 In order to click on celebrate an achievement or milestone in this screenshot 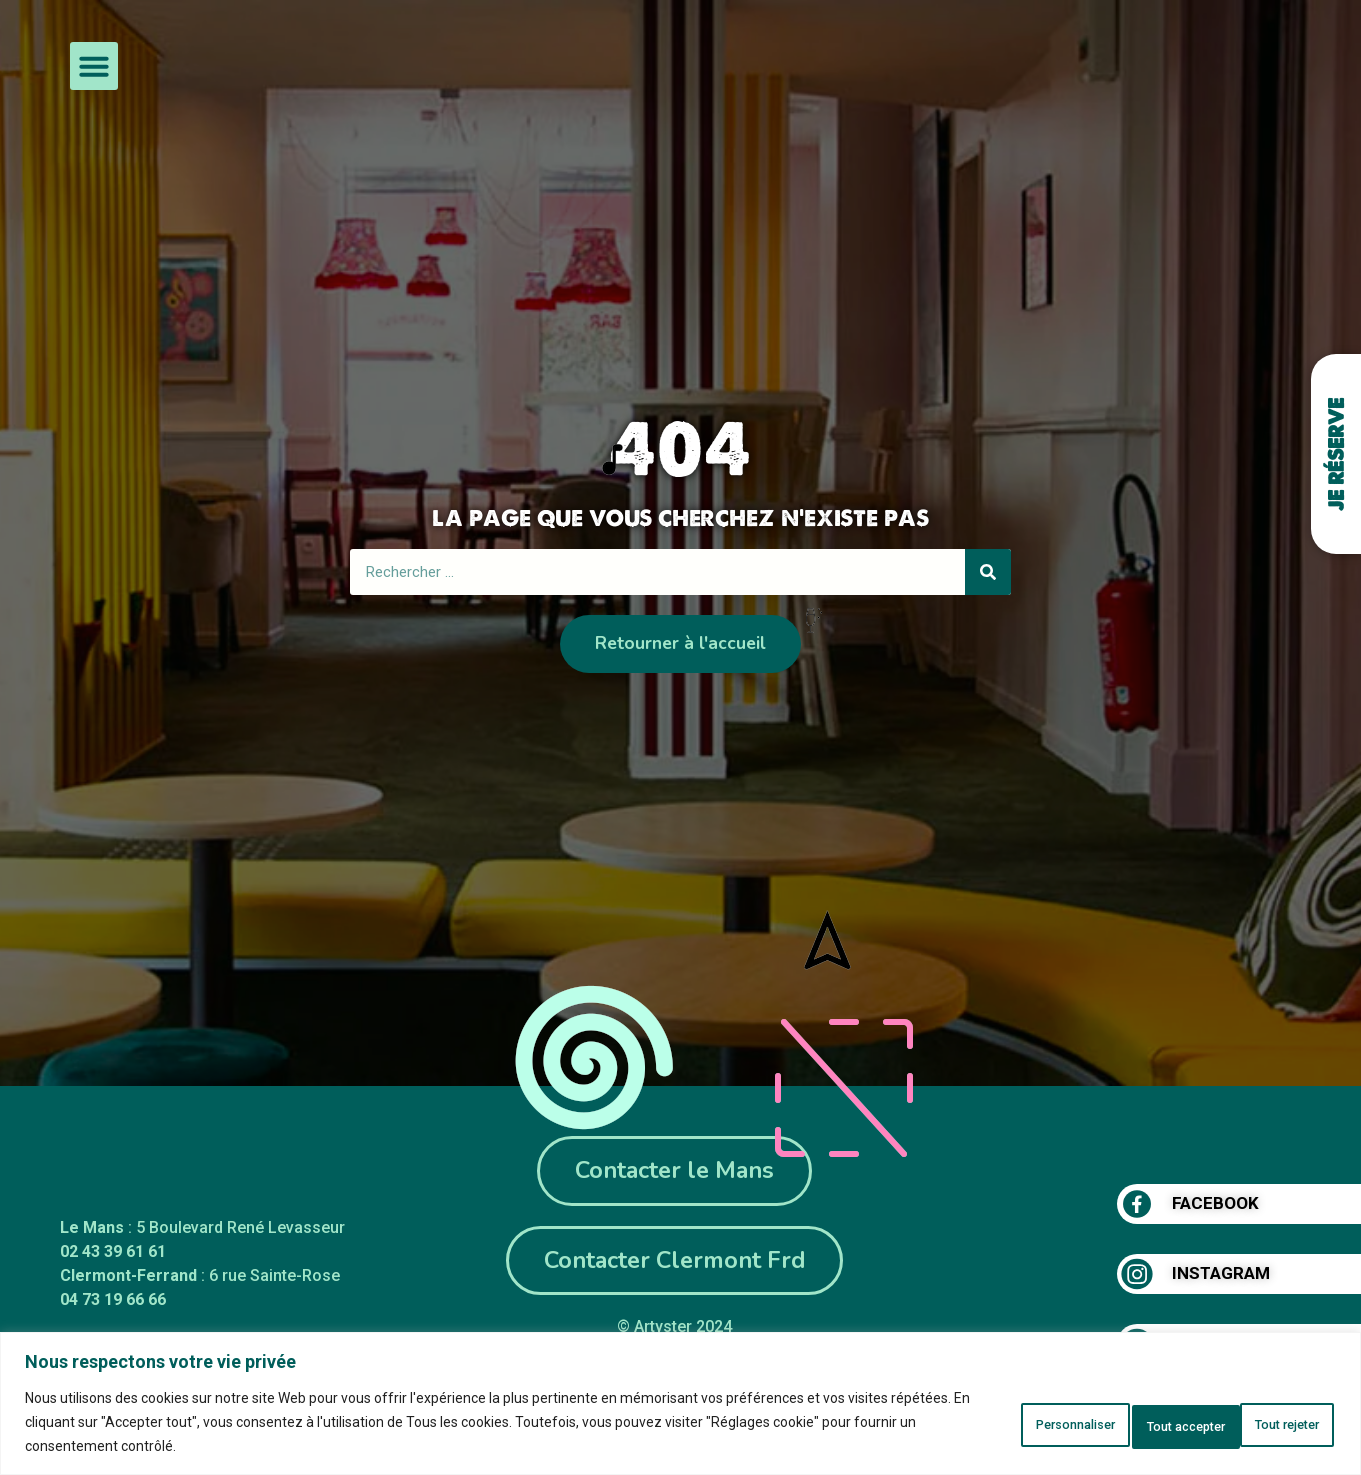, I will do `click(811, 620)`.